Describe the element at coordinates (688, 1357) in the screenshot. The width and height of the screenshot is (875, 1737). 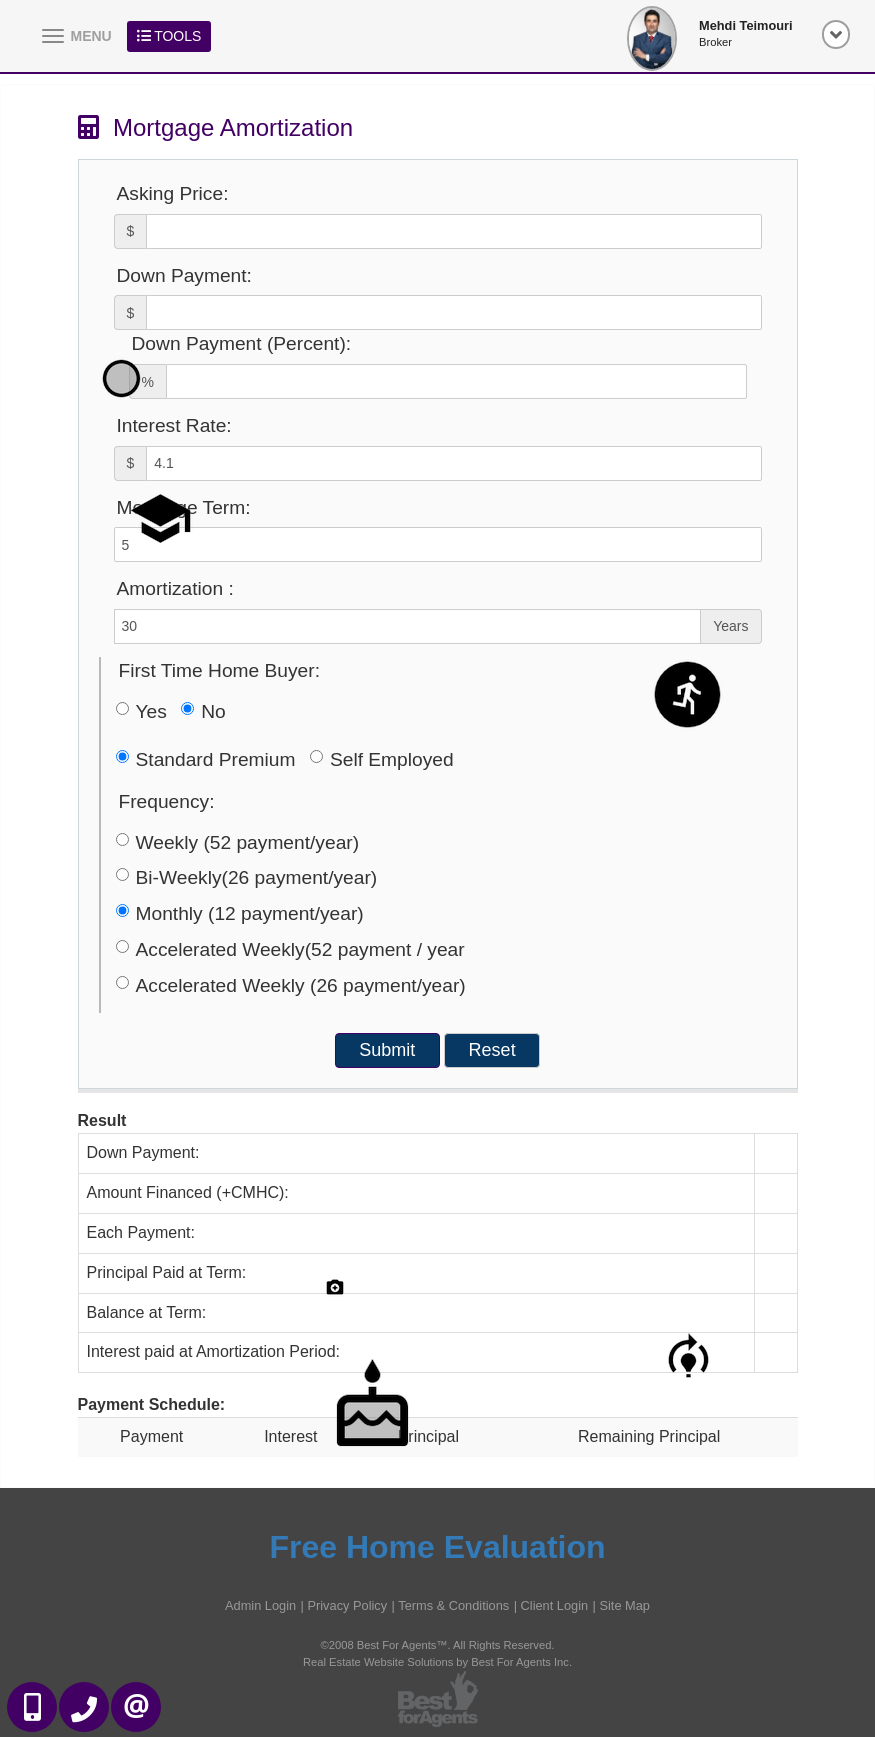
I see `indicates model training in progress` at that location.